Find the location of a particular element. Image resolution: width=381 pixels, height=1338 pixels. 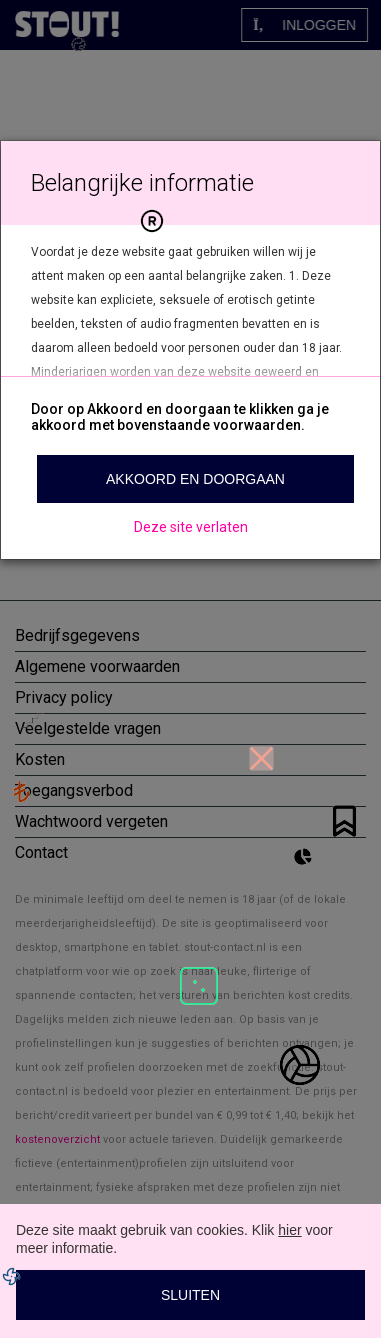

roll dice or generate random number is located at coordinates (199, 986).